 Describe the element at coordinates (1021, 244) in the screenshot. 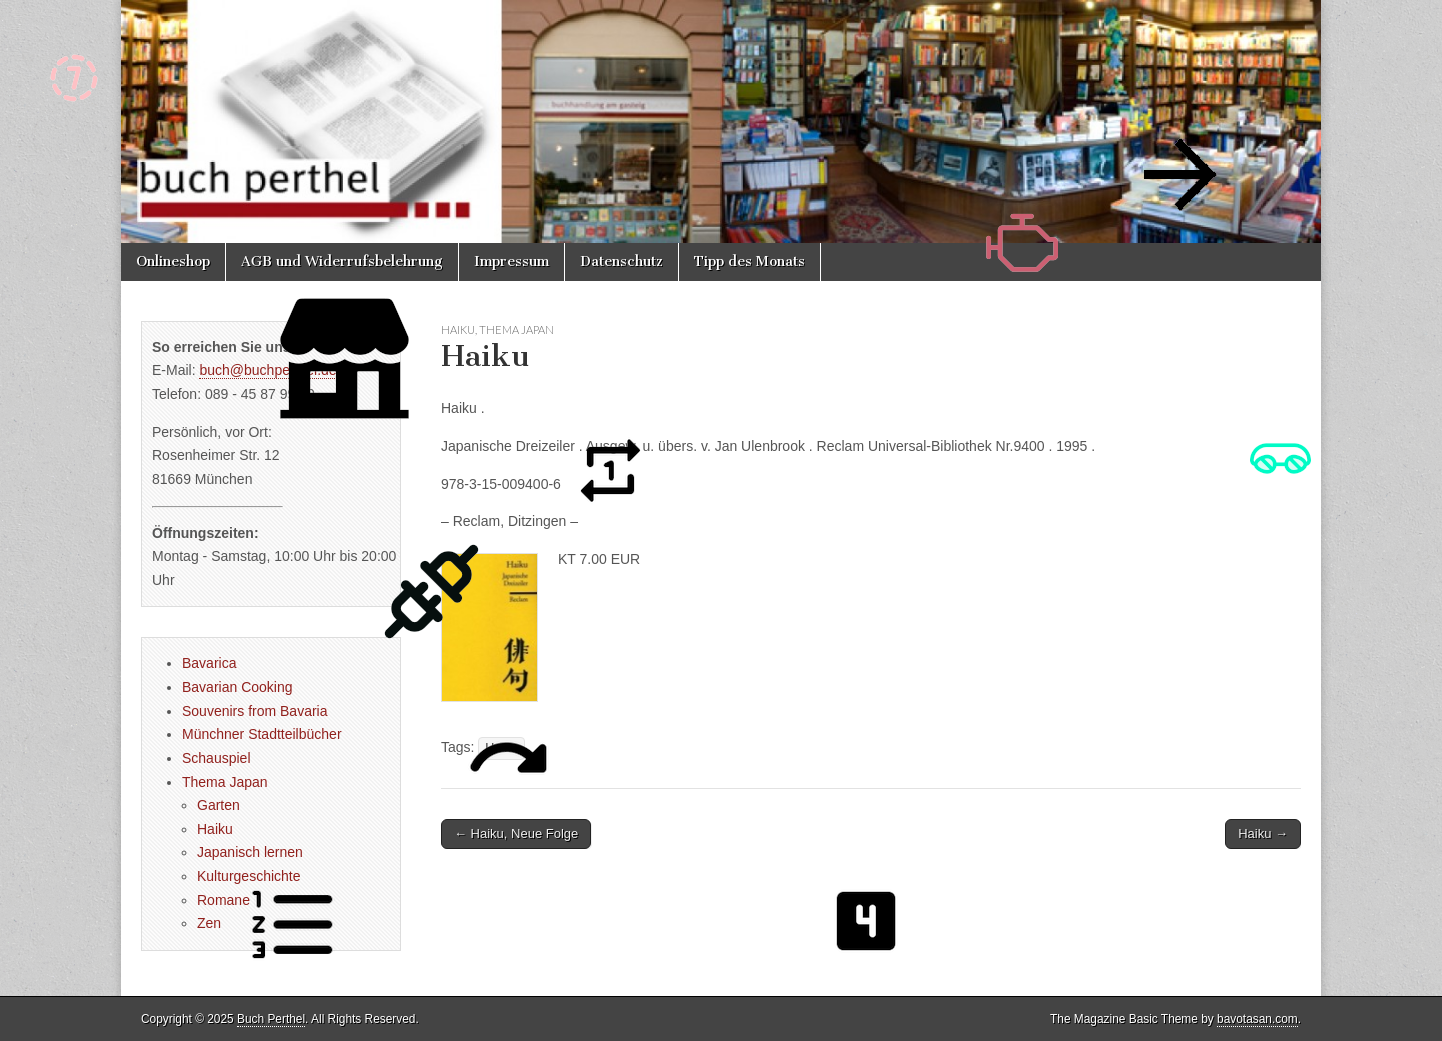

I see `view engine or vehicle diagnostics` at that location.